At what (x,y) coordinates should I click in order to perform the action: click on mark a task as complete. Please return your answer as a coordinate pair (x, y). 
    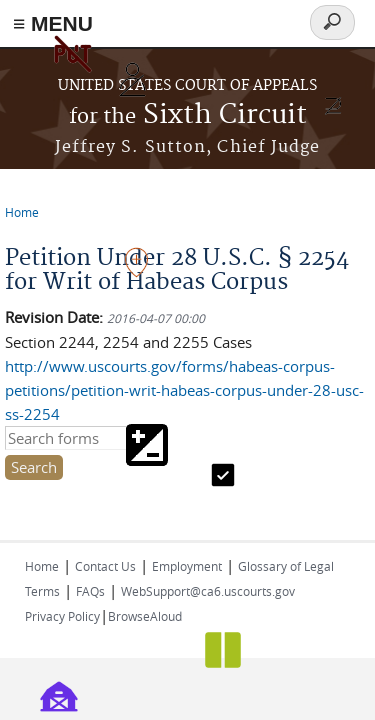
    Looking at the image, I should click on (223, 475).